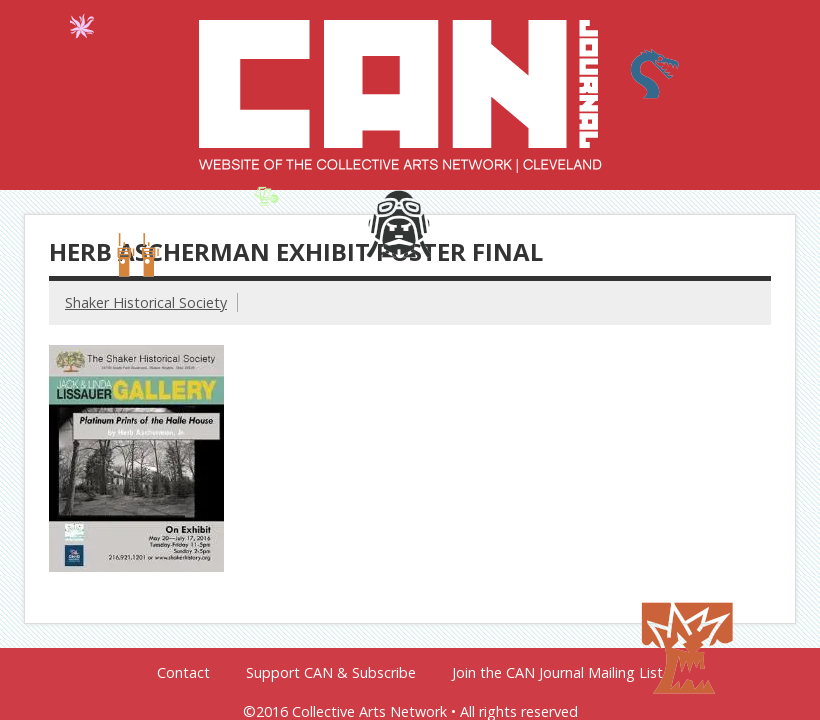 Image resolution: width=820 pixels, height=720 pixels. I want to click on indicates a cursed or haunted forest area, so click(687, 648).